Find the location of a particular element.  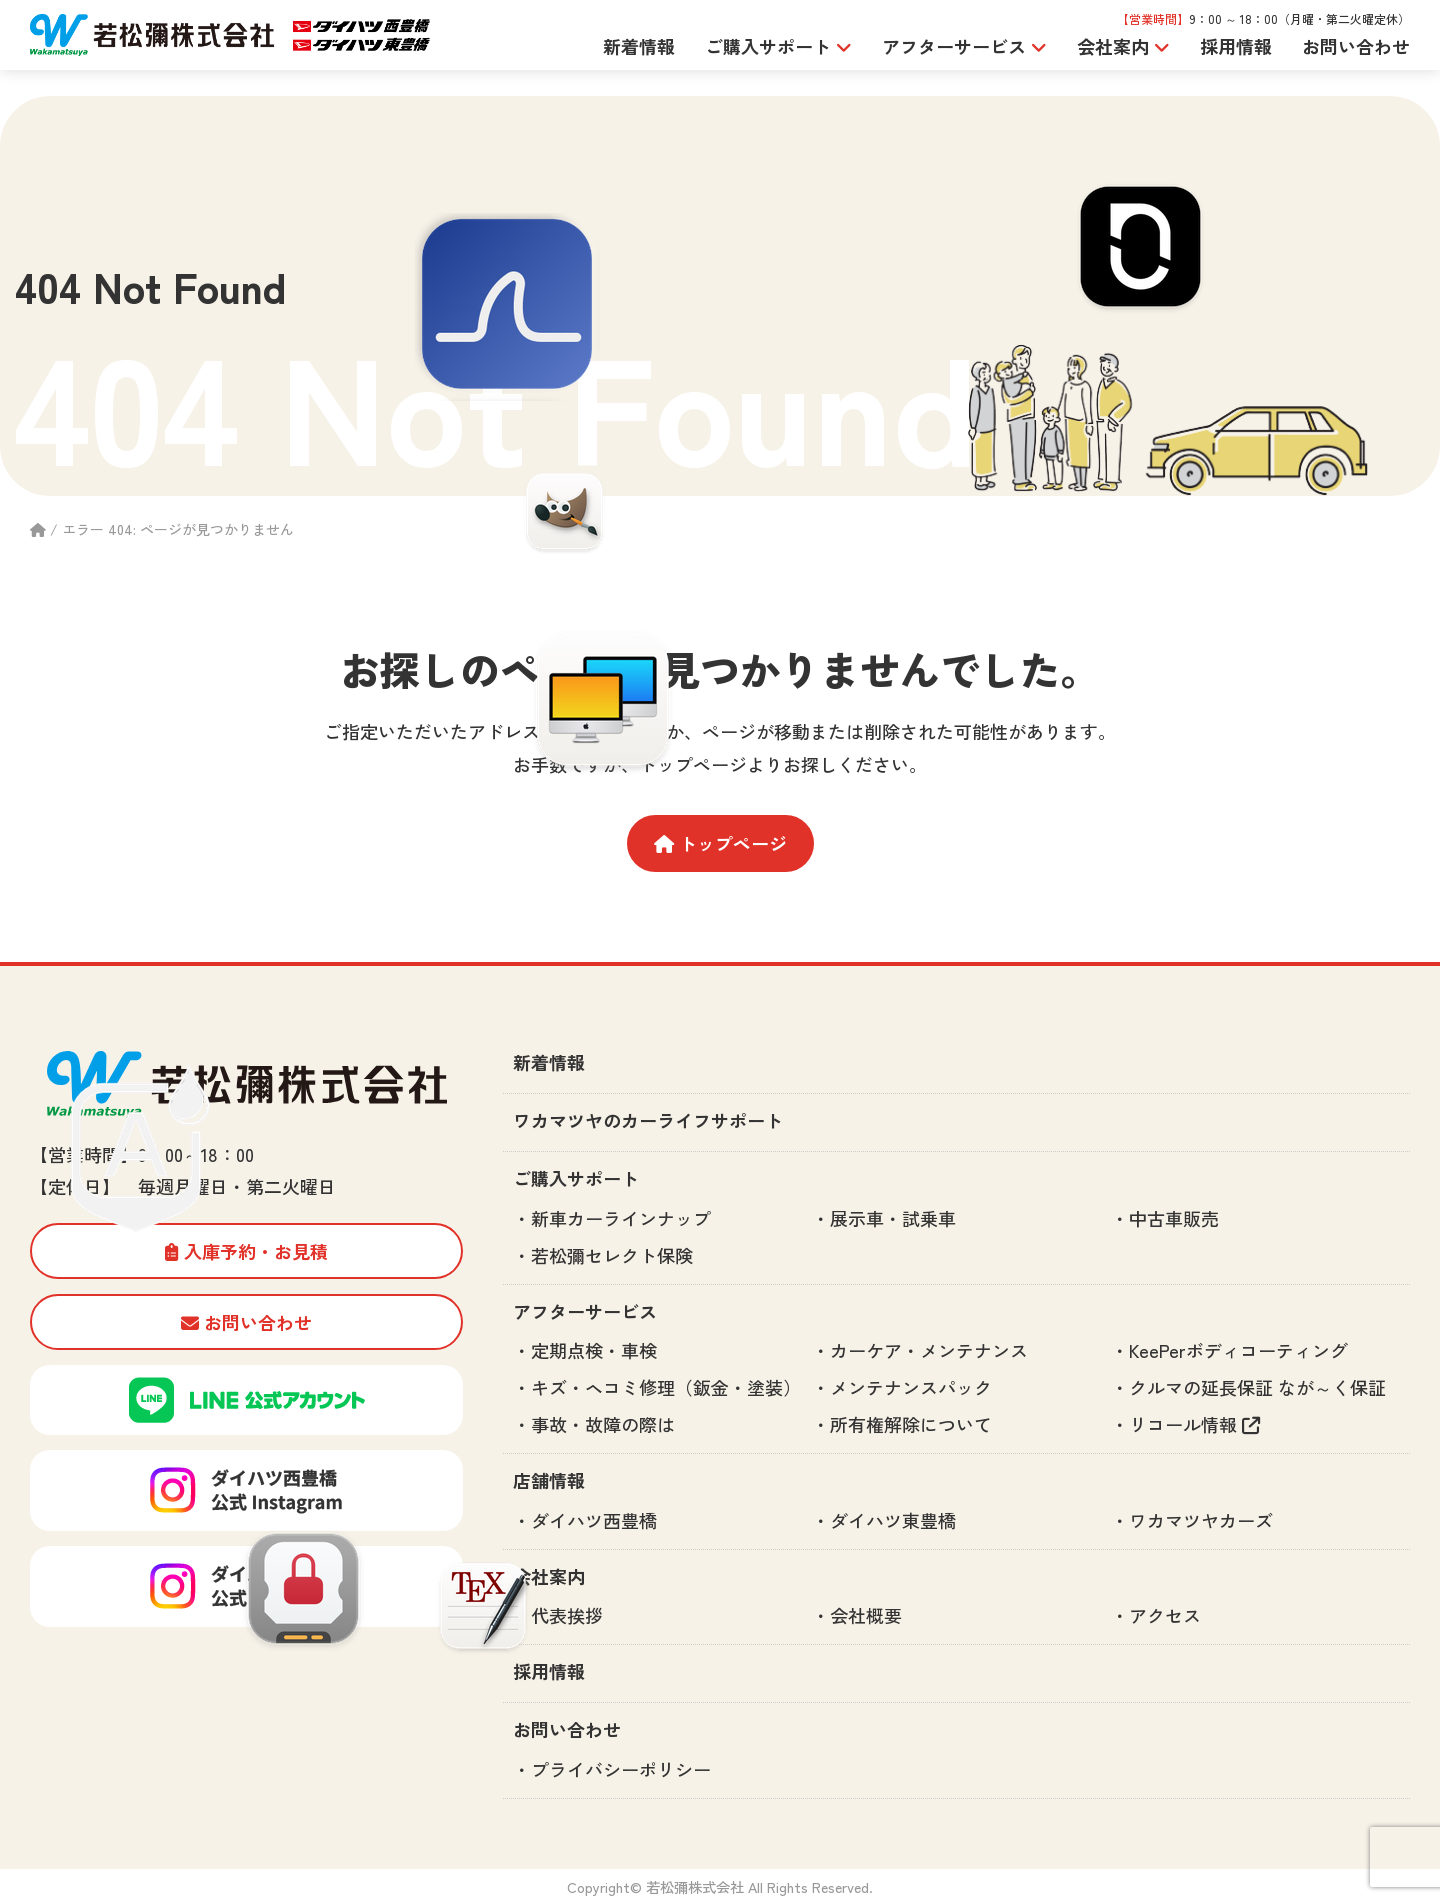

open texstudio latex editor is located at coordinates (483, 1606).